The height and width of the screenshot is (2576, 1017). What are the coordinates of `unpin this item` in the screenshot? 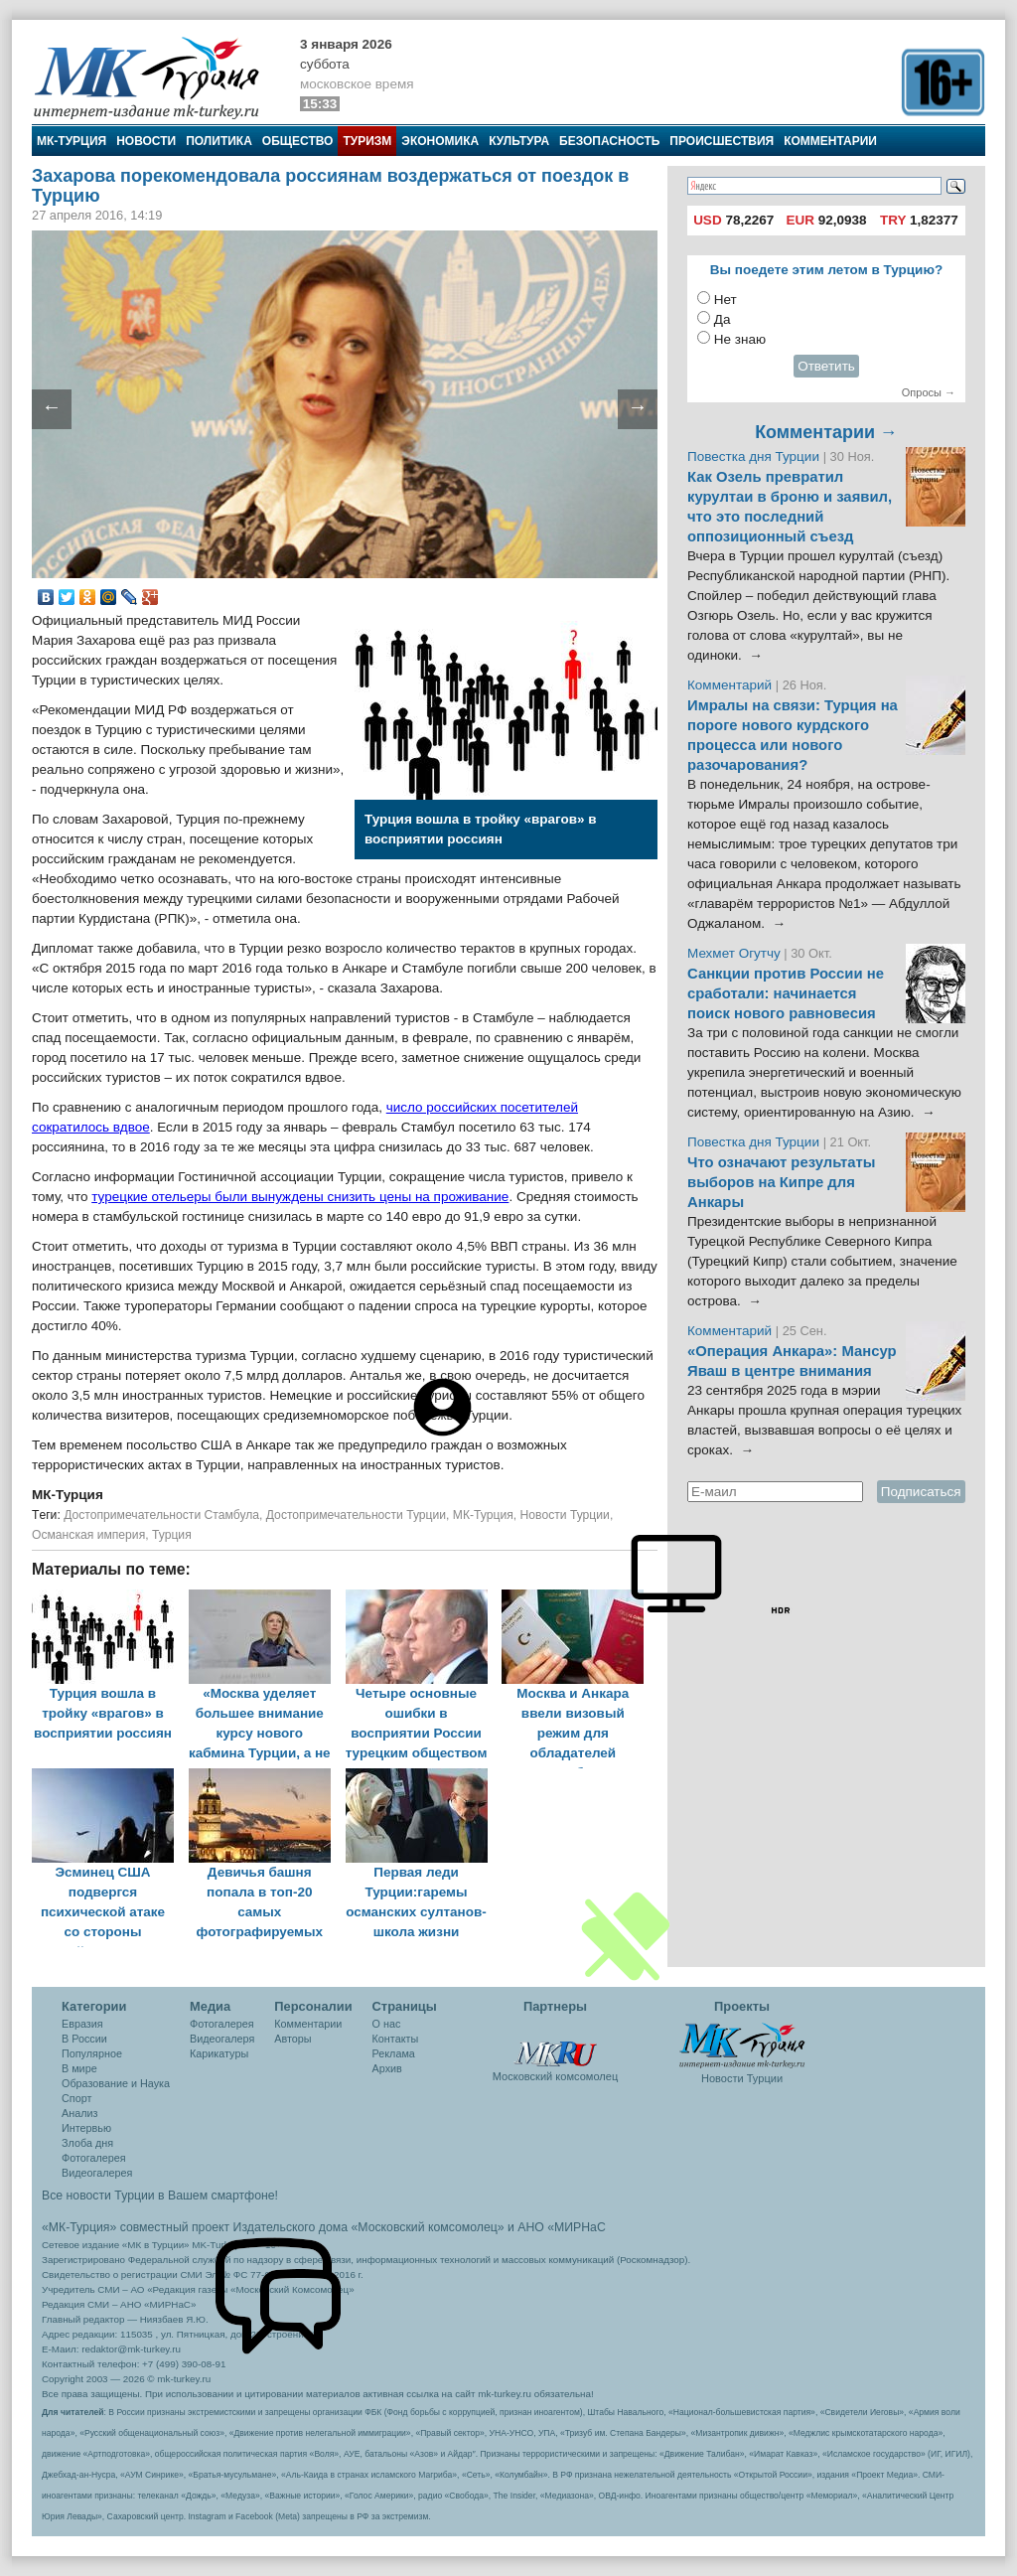 It's located at (622, 1939).